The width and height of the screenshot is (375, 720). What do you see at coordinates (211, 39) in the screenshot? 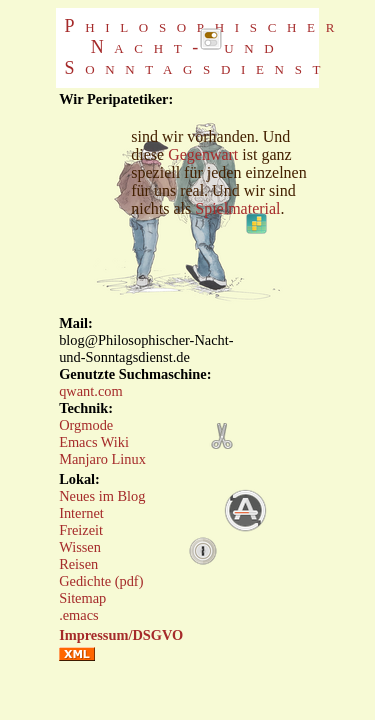
I see `open system tweaks or settings customization` at bounding box center [211, 39].